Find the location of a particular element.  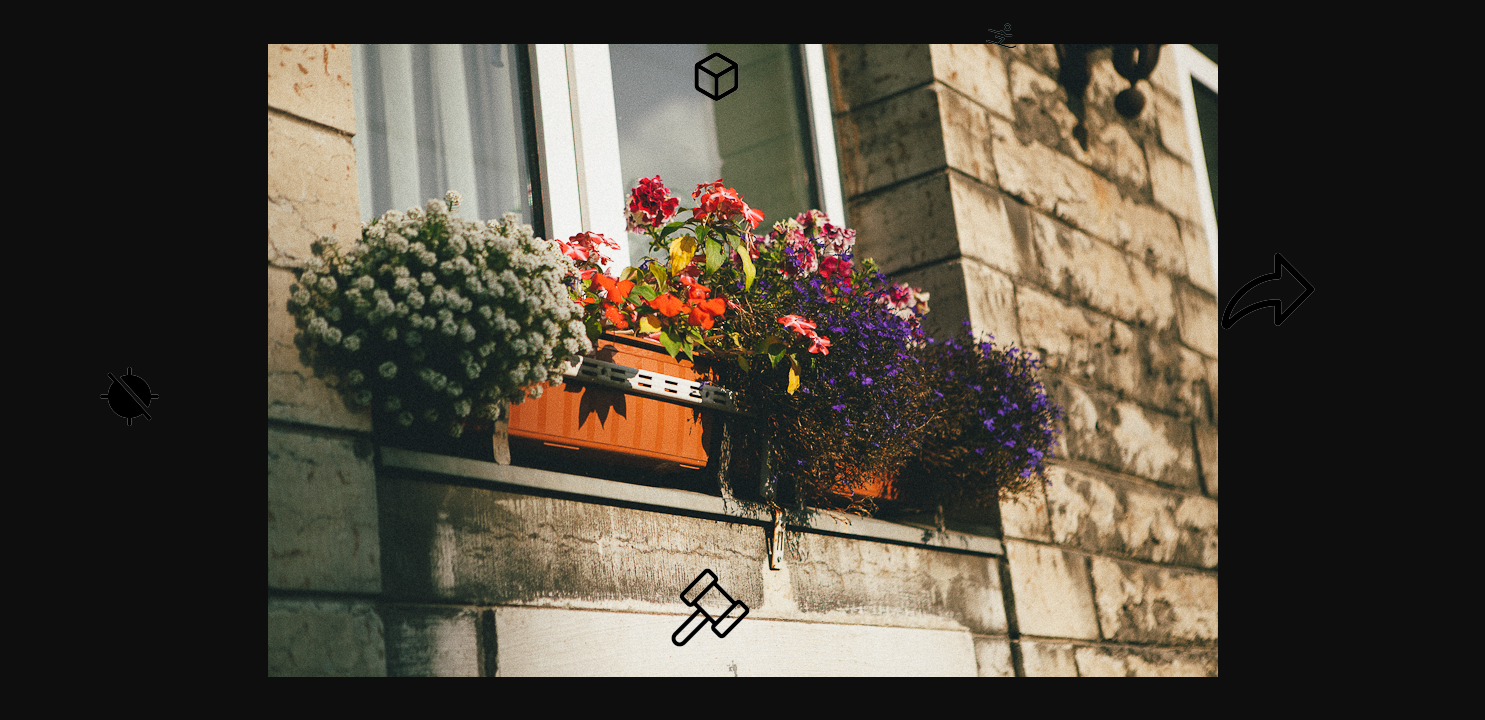

share content with others is located at coordinates (1268, 296).